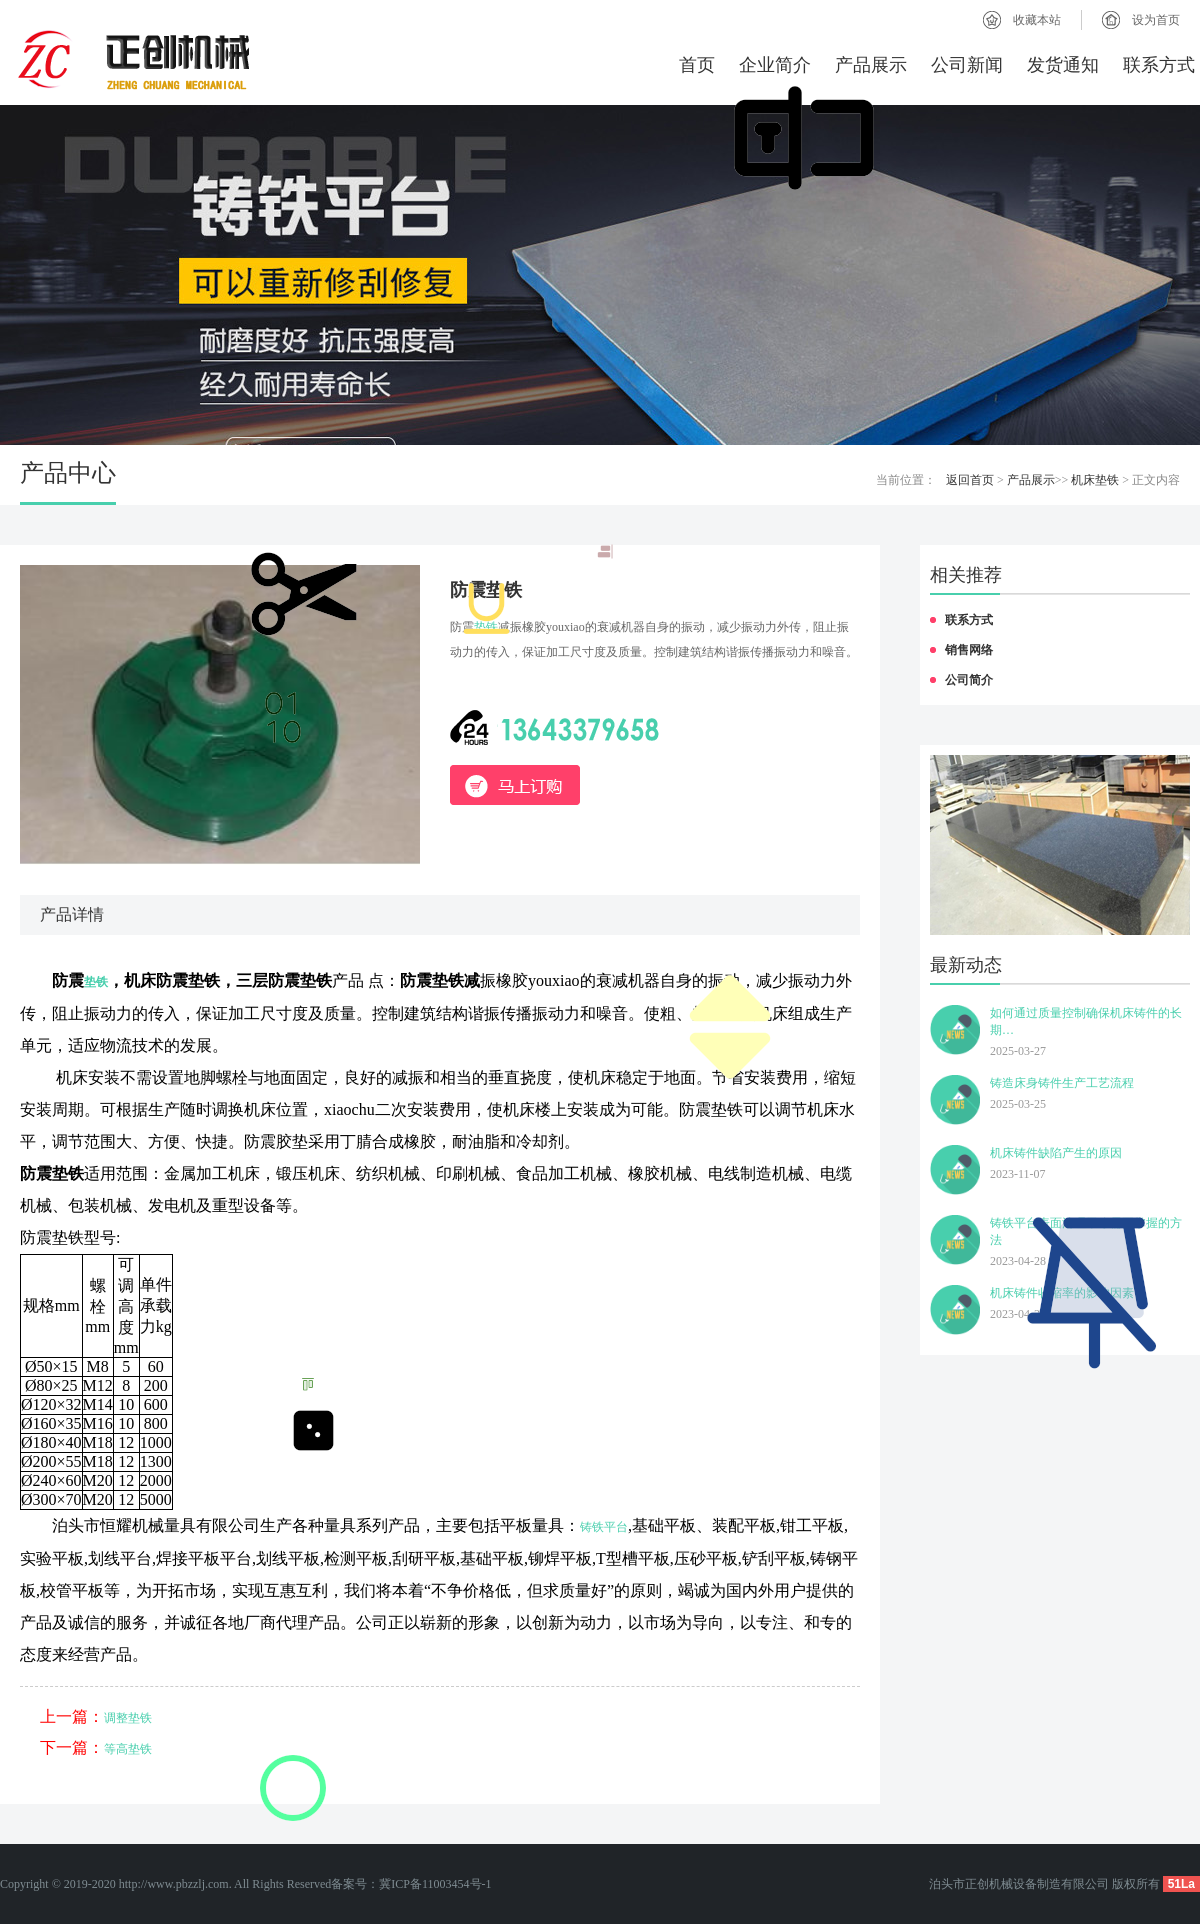  What do you see at coordinates (804, 138) in the screenshot?
I see `enter or edit text in a form field` at bounding box center [804, 138].